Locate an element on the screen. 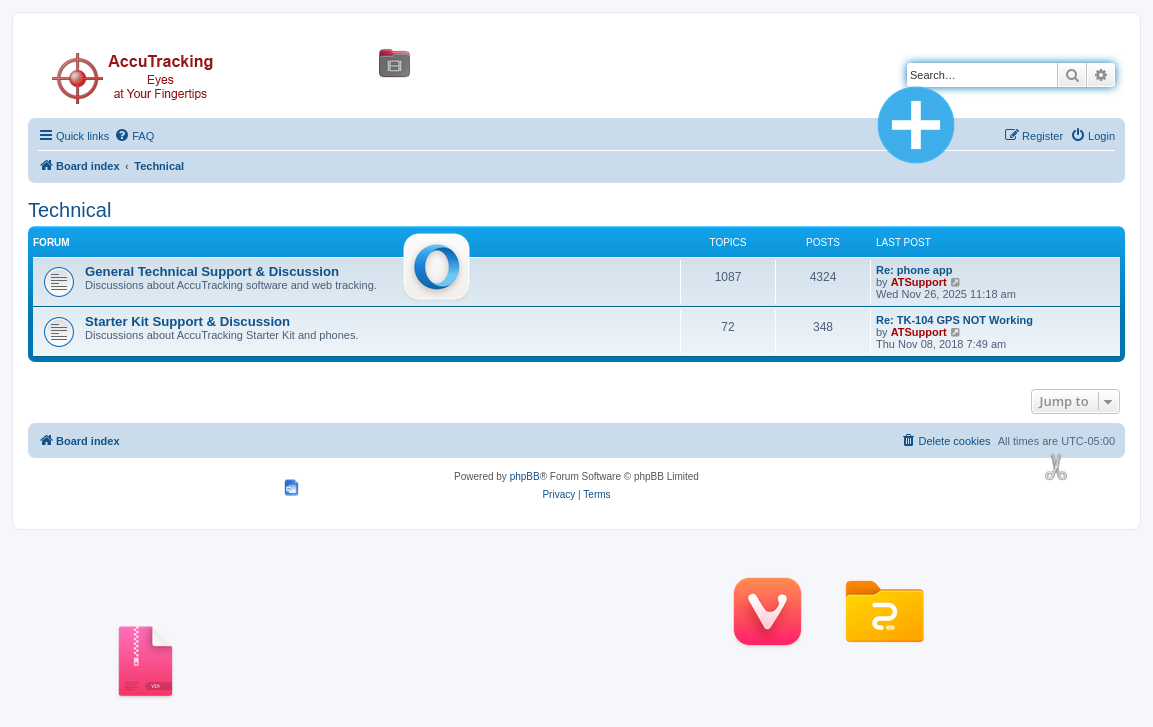 This screenshot has height=727, width=1153. open vivaldi web browser is located at coordinates (767, 611).